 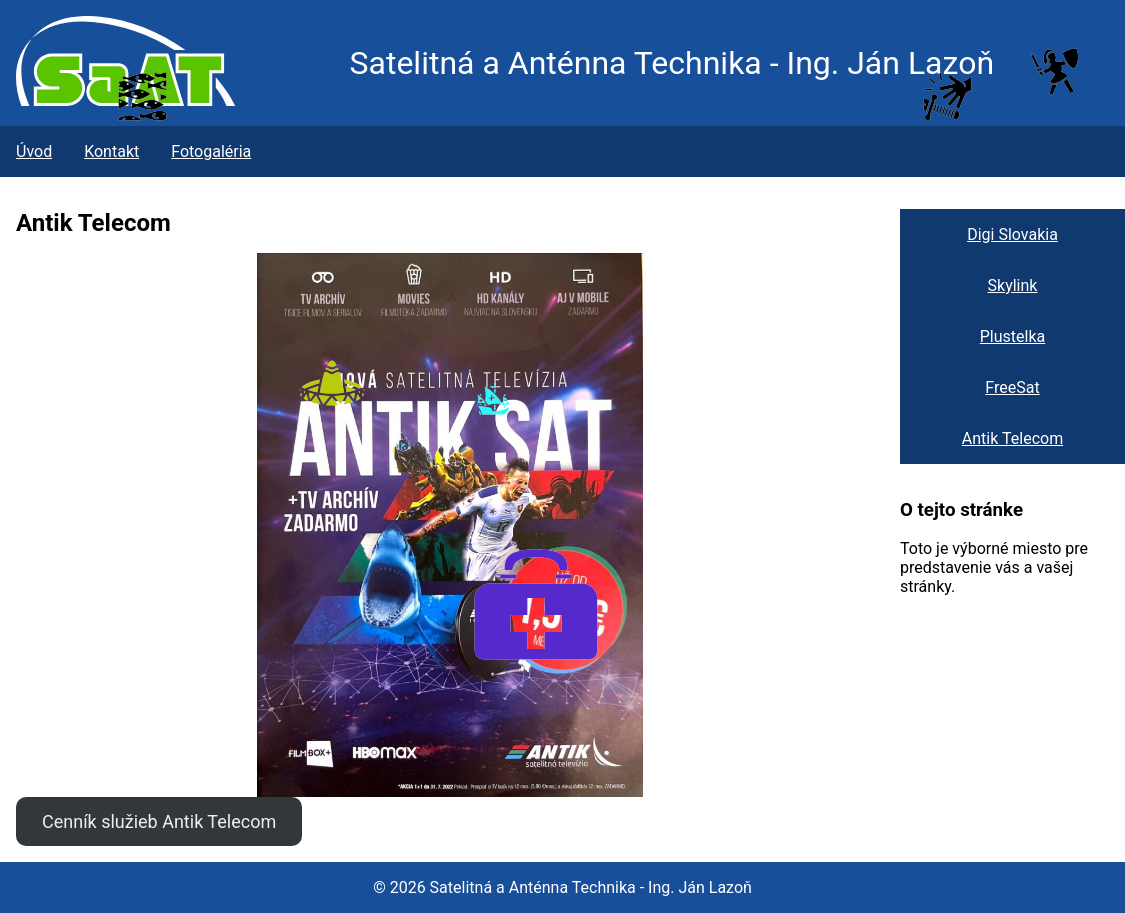 What do you see at coordinates (142, 96) in the screenshot?
I see `indicates marine life or aquarium feature in a game` at bounding box center [142, 96].